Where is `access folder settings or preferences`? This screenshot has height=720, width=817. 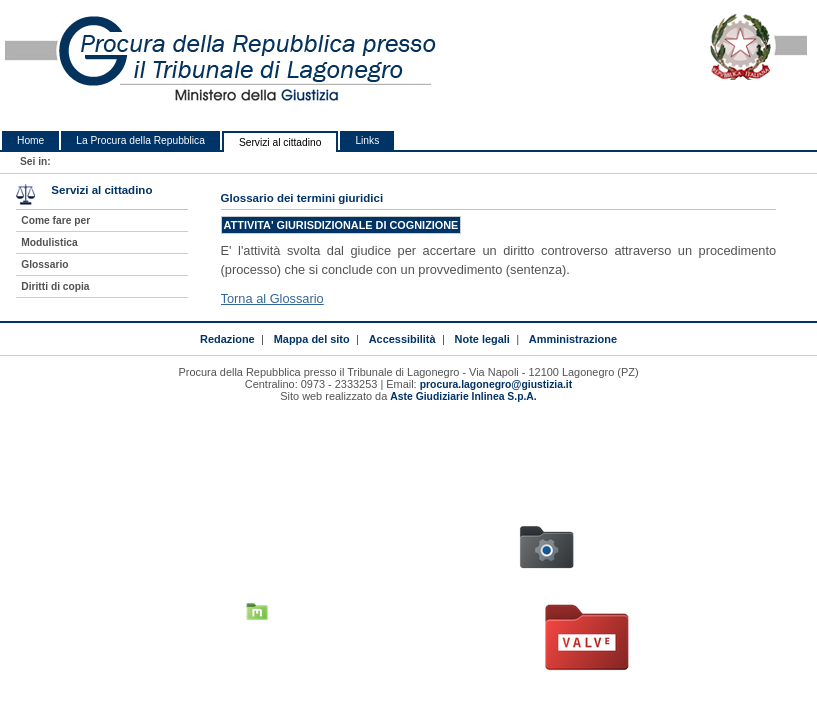 access folder settings or preferences is located at coordinates (546, 548).